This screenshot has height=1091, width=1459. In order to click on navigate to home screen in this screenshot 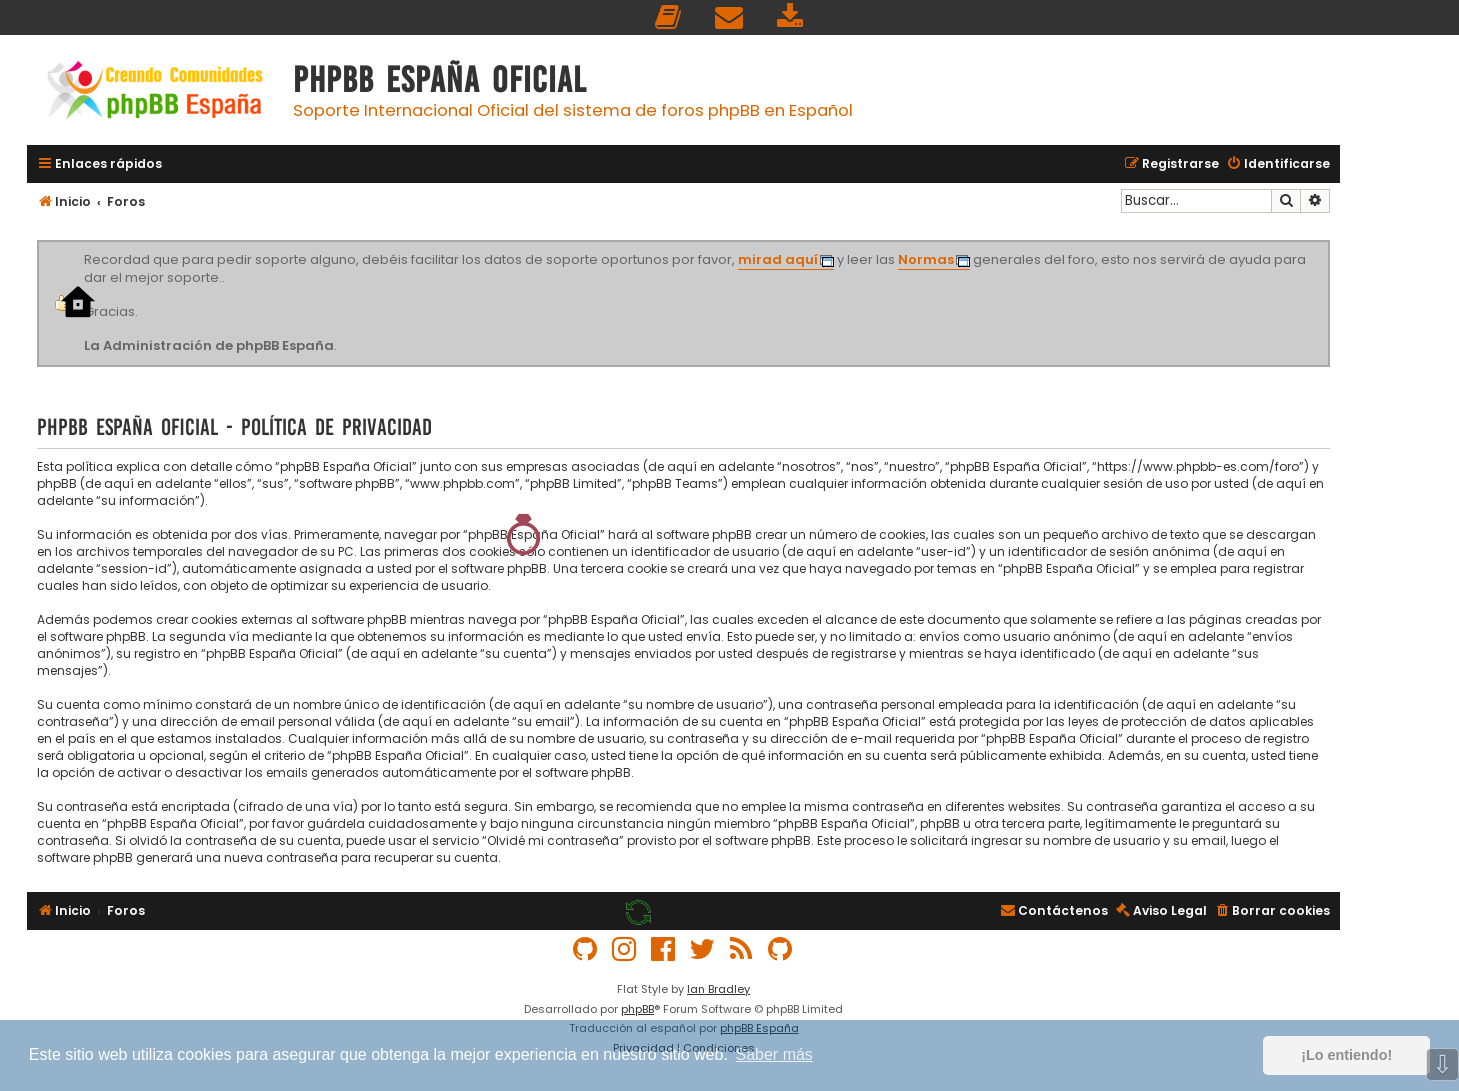, I will do `click(78, 303)`.